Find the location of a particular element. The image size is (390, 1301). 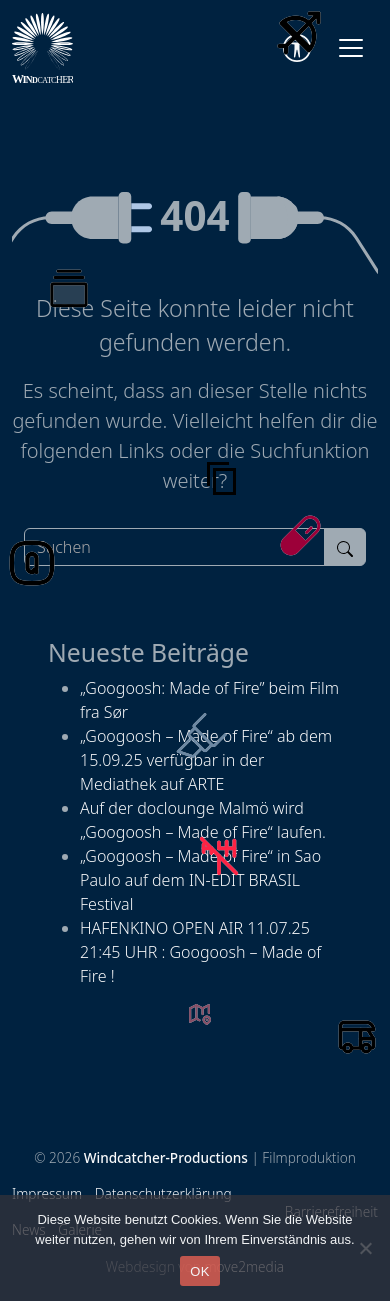

view map or navigation is located at coordinates (199, 1013).